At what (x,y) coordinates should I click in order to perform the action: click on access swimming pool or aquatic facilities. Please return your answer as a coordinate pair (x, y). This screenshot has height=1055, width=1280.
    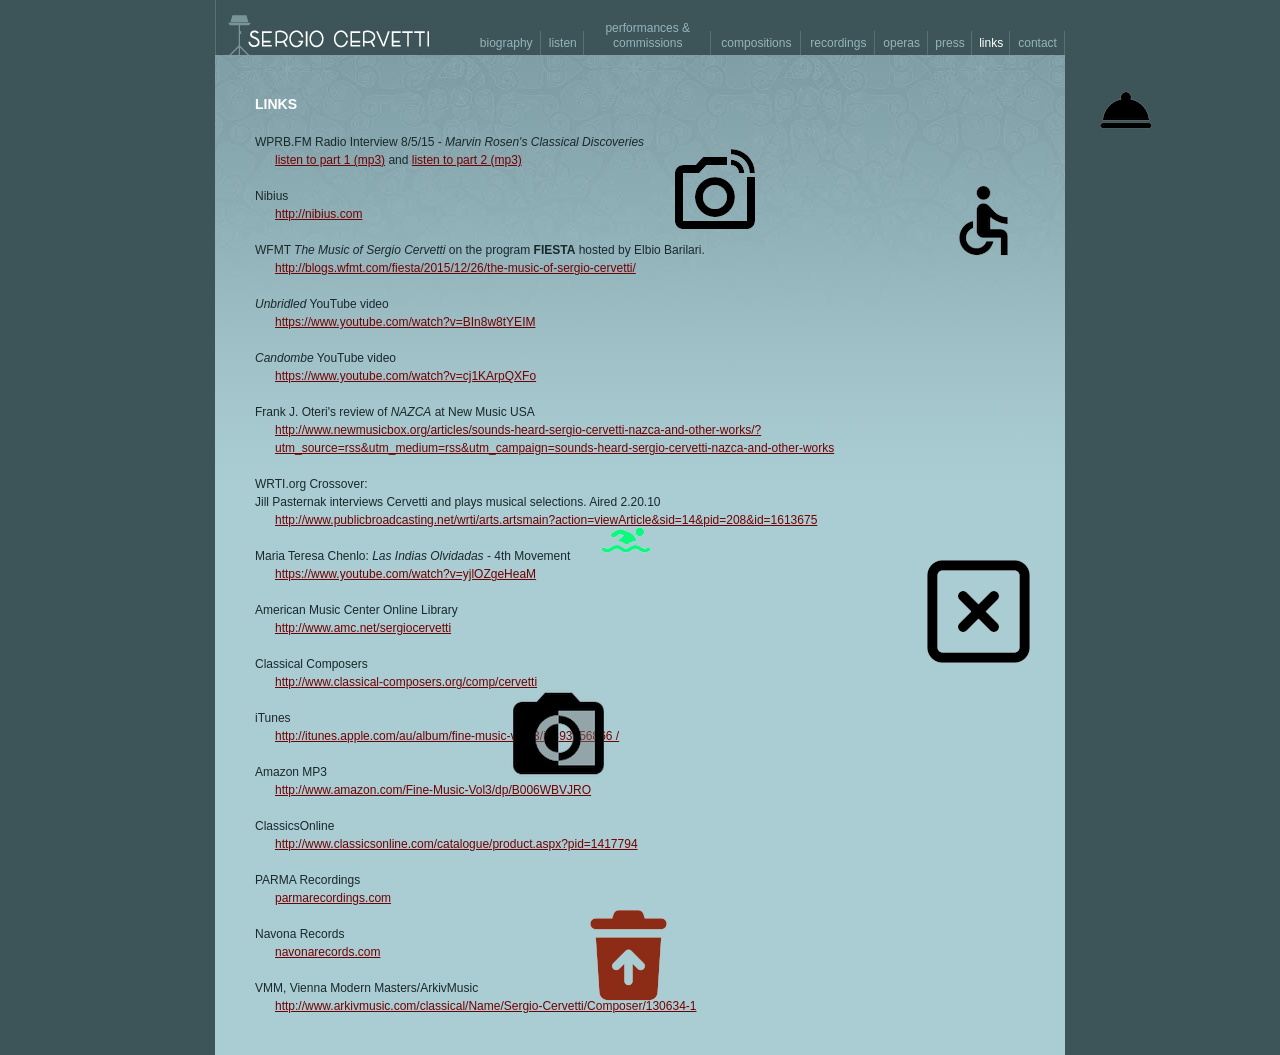
    Looking at the image, I should click on (626, 540).